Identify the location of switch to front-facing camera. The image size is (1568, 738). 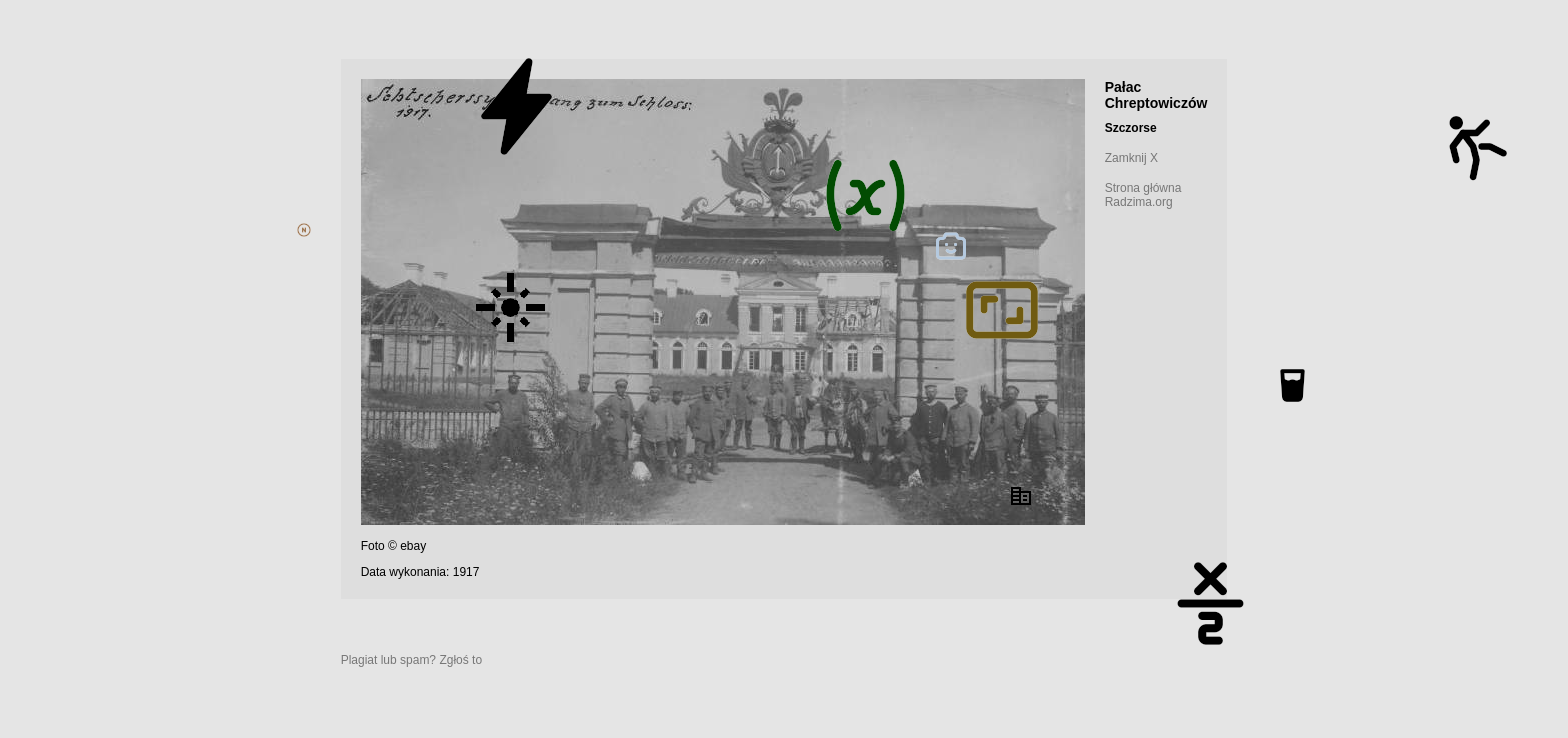
(951, 246).